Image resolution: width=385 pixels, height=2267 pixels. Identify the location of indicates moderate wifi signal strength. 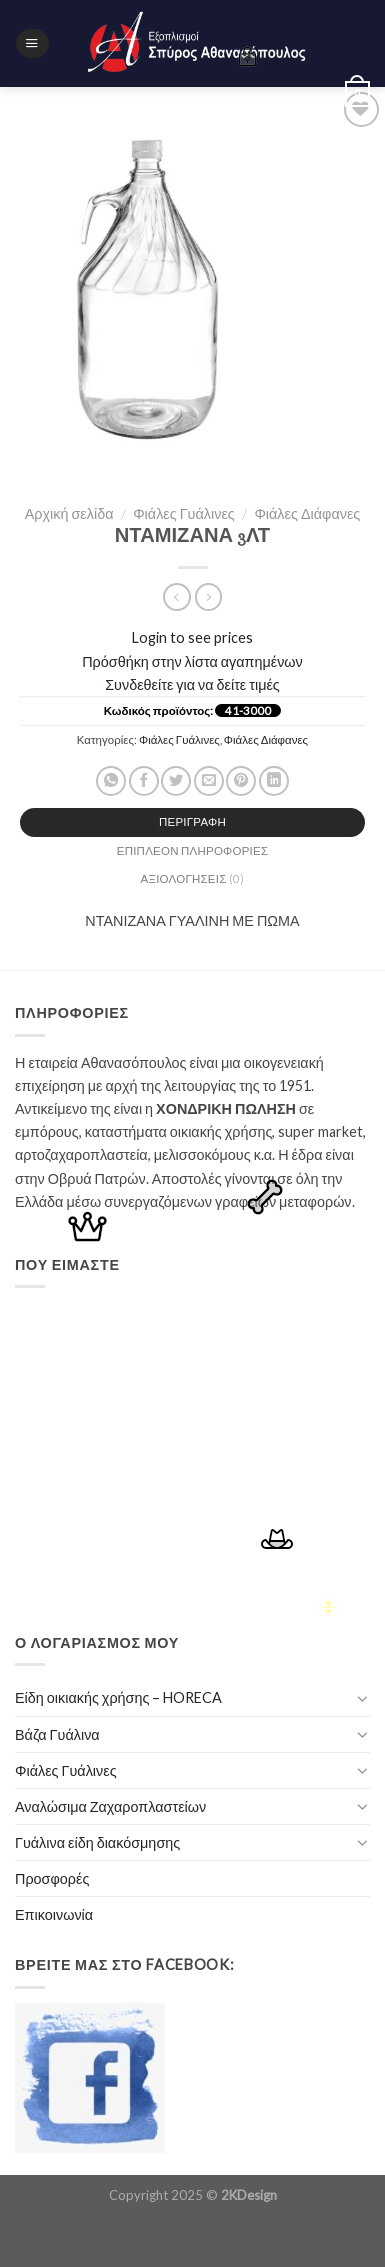
(150, 2119).